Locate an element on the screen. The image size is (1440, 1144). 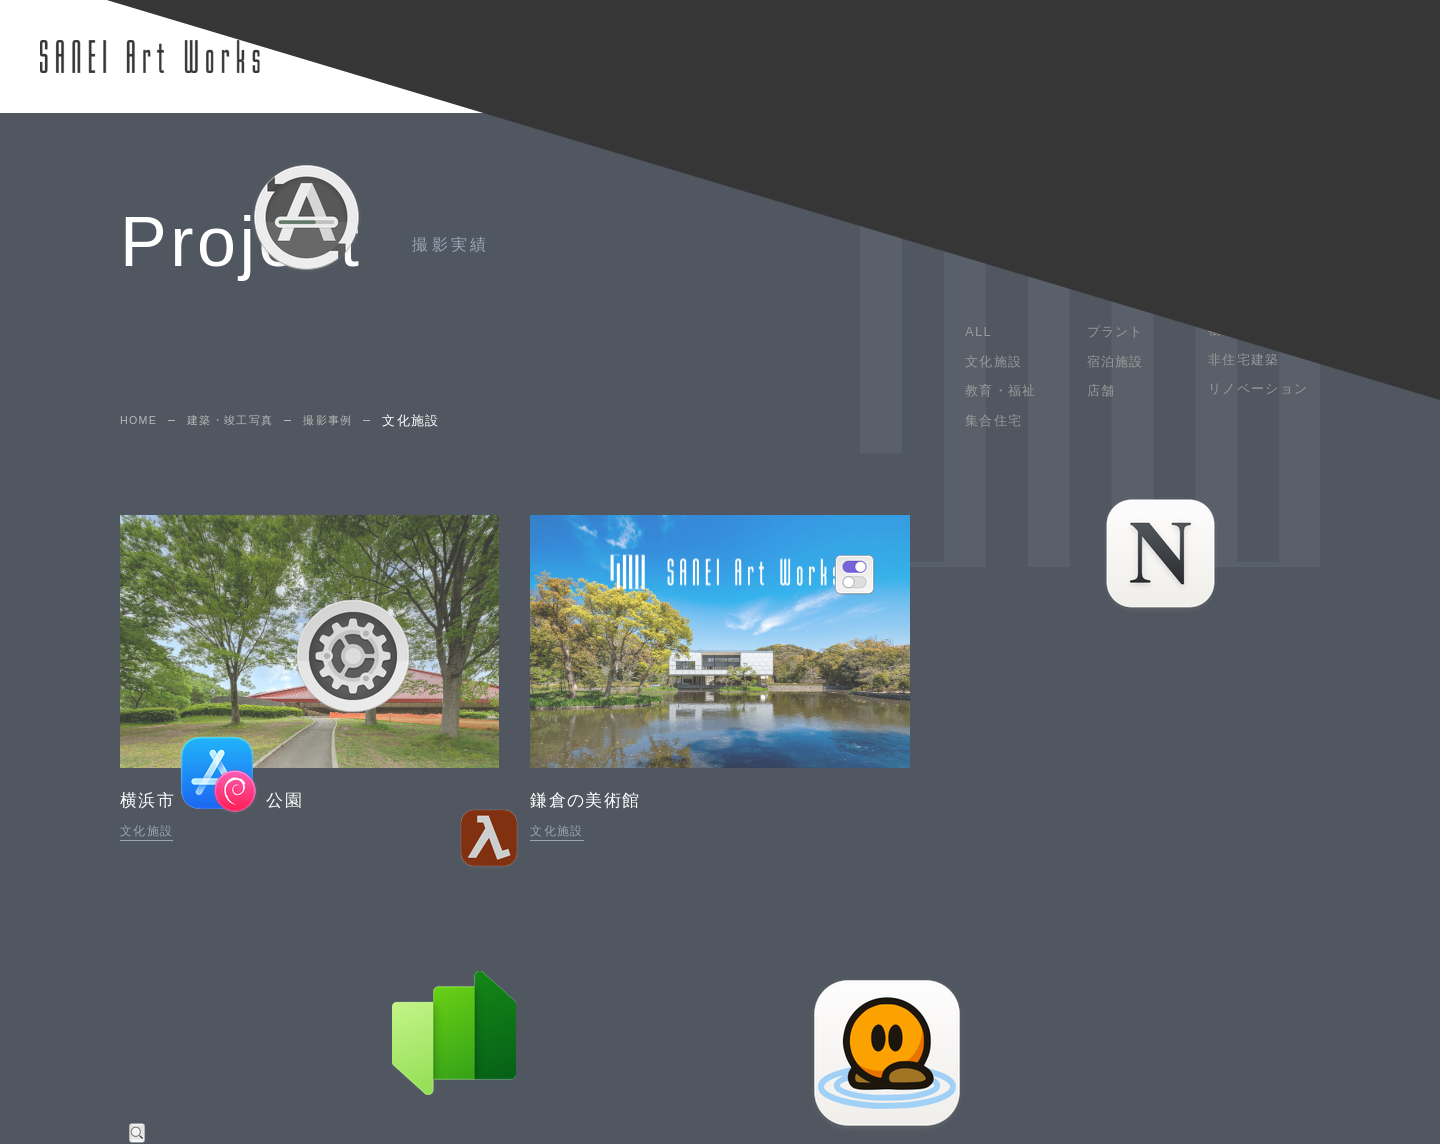
check for available software updates is located at coordinates (306, 217).